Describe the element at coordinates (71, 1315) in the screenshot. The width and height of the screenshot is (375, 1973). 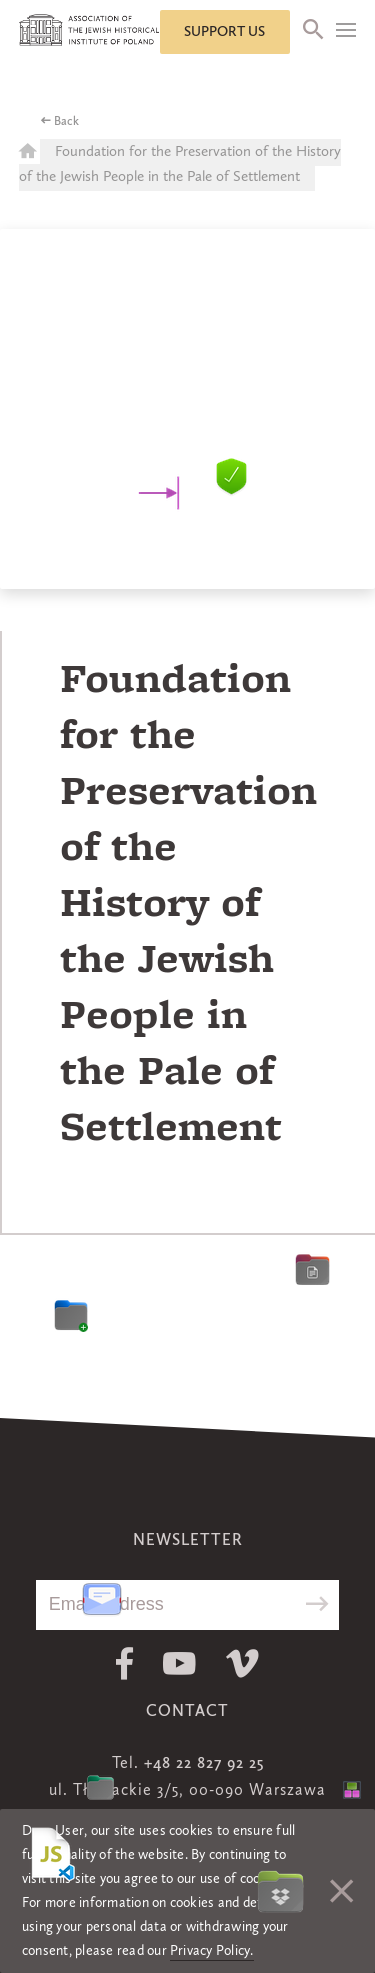
I see `create a new folder` at that location.